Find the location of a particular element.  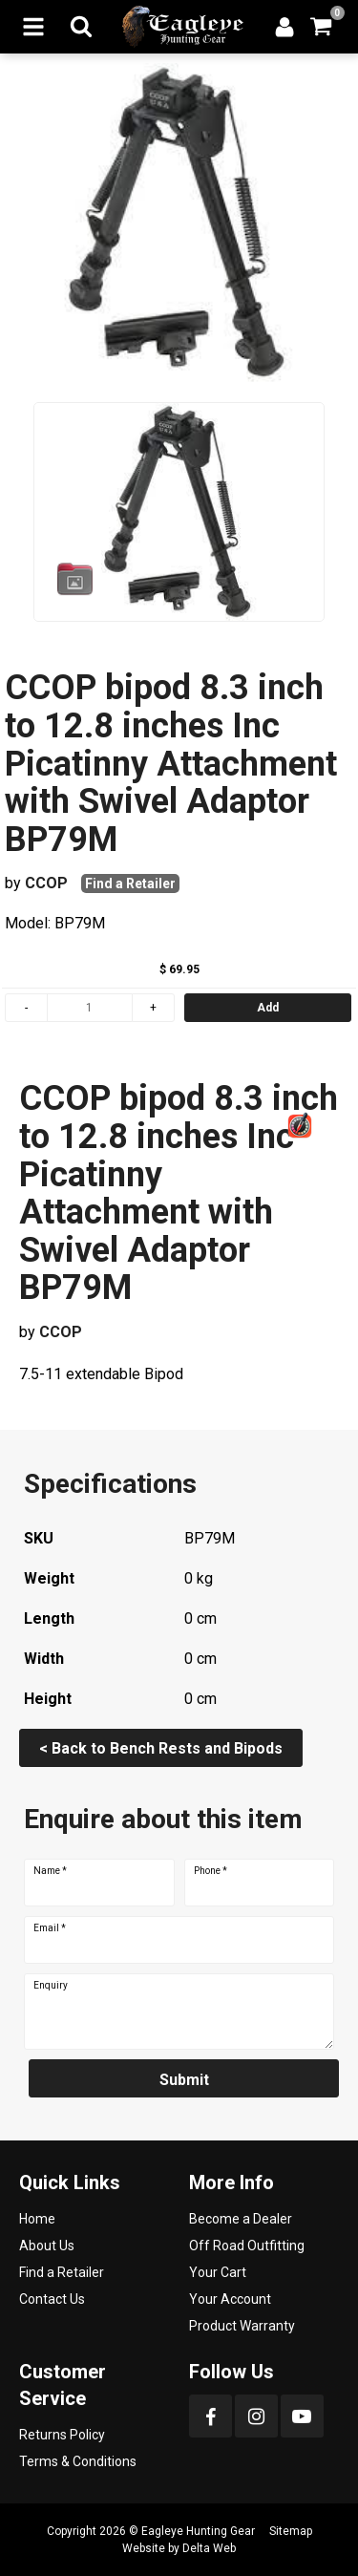

open pictures folder is located at coordinates (74, 578).